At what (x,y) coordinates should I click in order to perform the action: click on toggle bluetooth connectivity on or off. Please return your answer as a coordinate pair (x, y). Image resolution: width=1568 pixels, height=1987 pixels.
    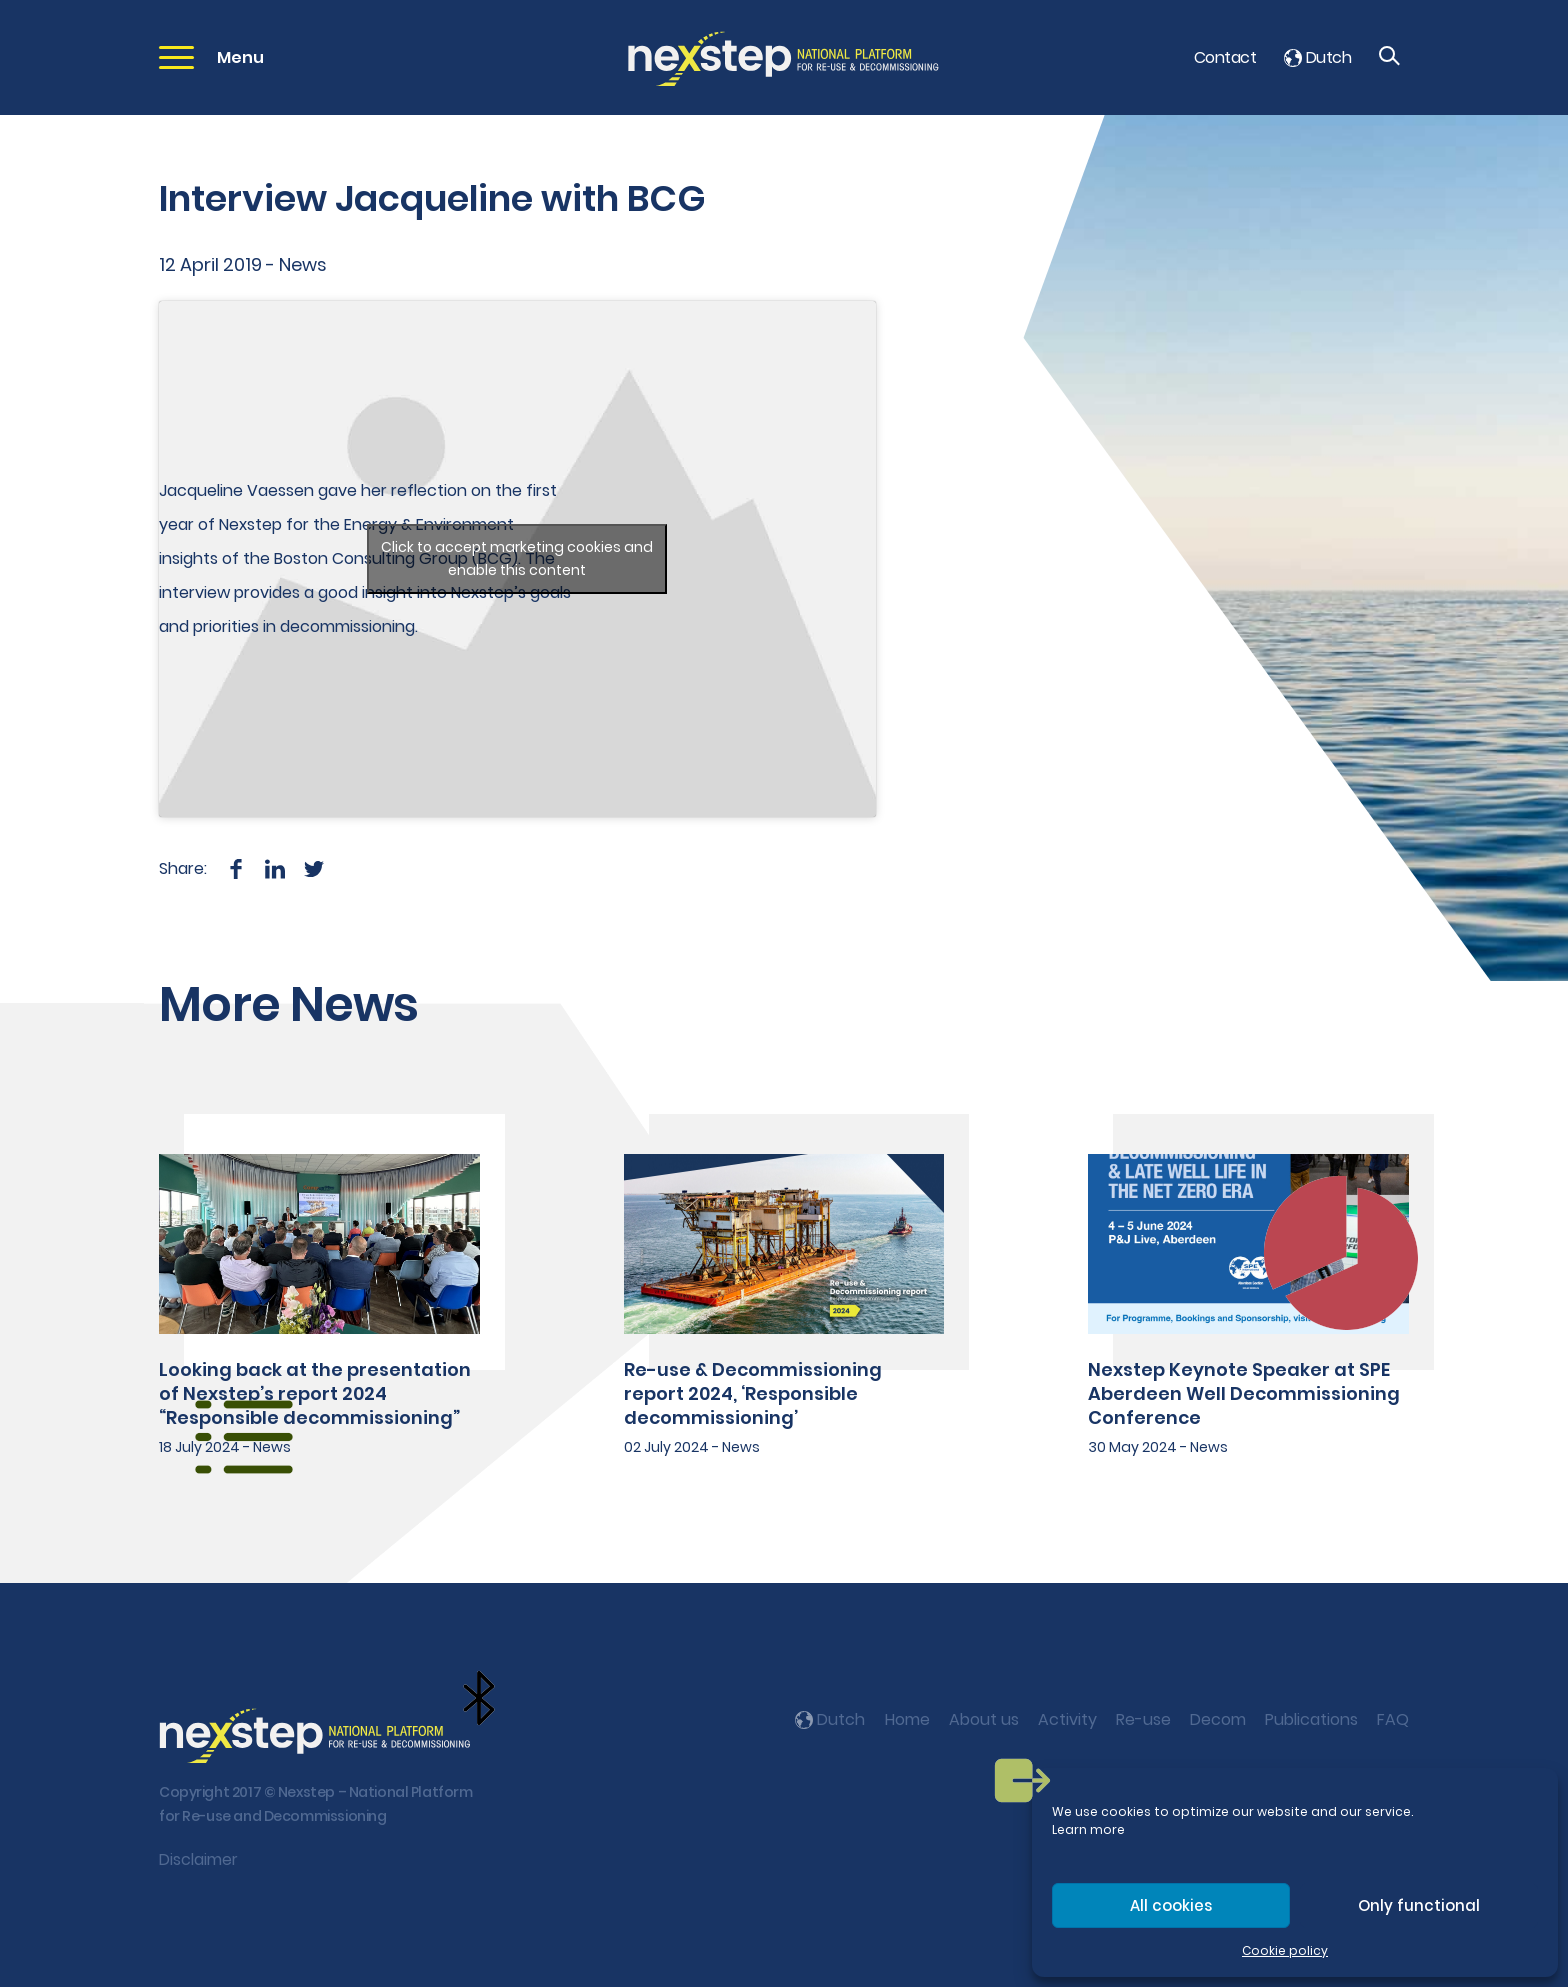
    Looking at the image, I should click on (479, 1698).